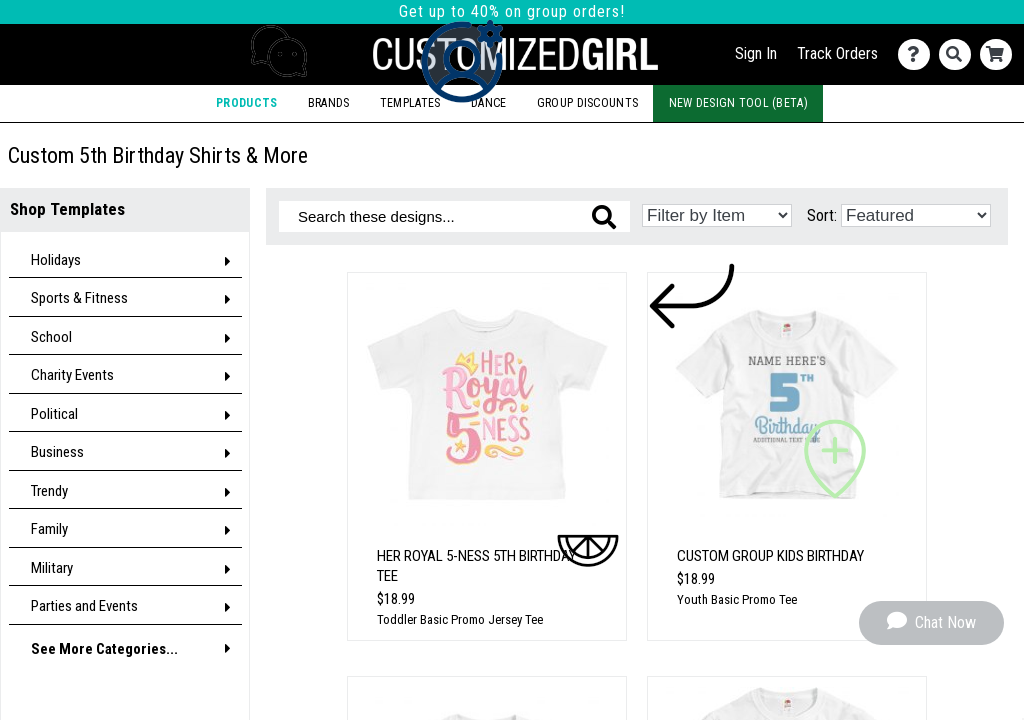  Describe the element at coordinates (692, 296) in the screenshot. I see `reply to a message` at that location.